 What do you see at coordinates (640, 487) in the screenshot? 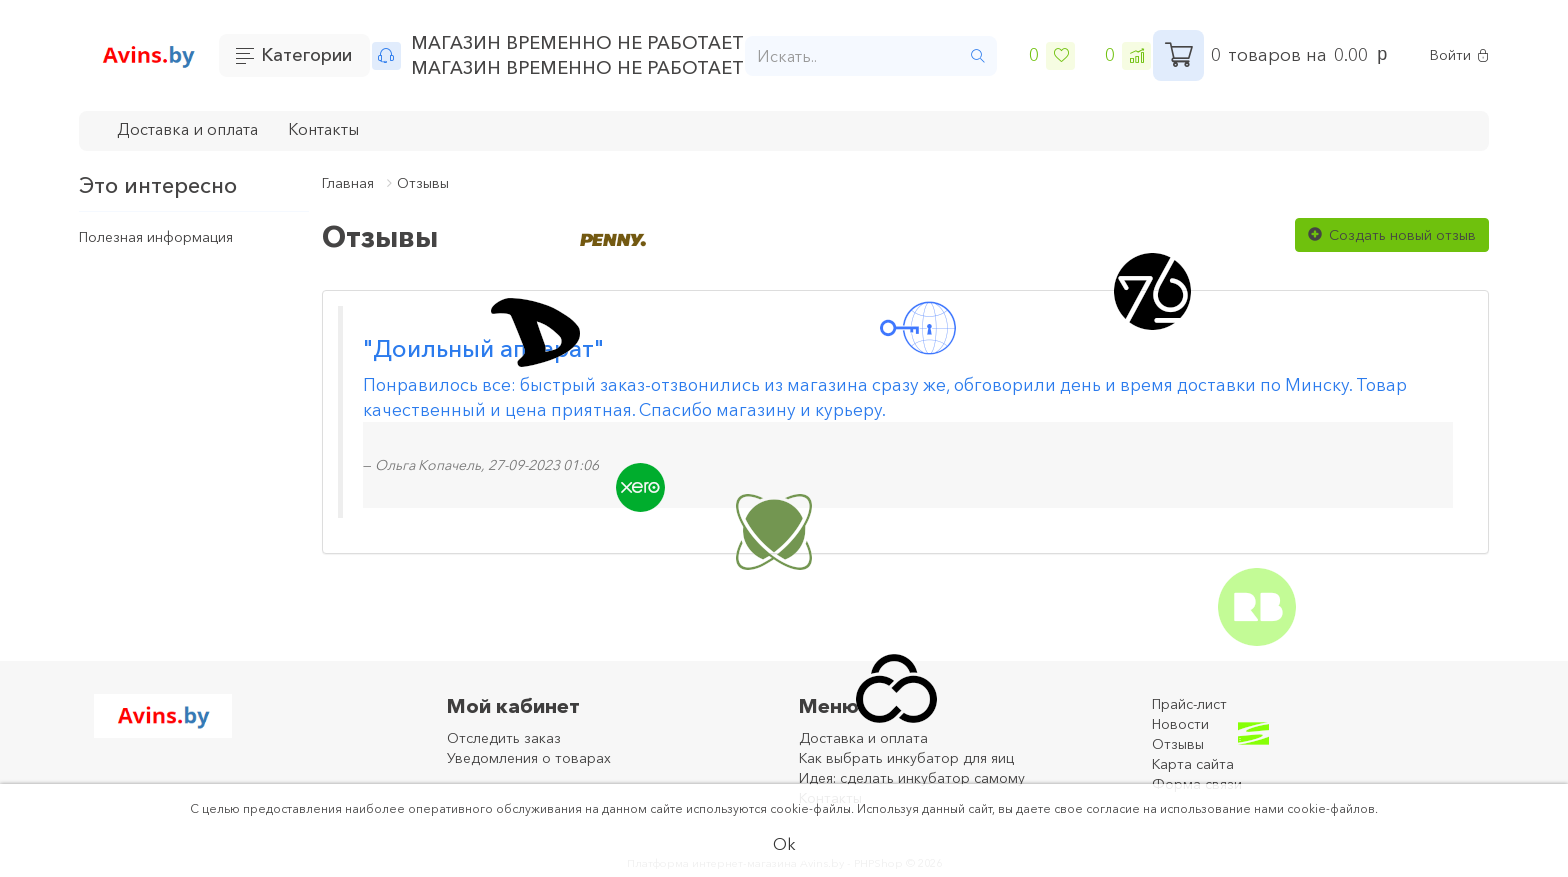
I see `open xero accounting software` at bounding box center [640, 487].